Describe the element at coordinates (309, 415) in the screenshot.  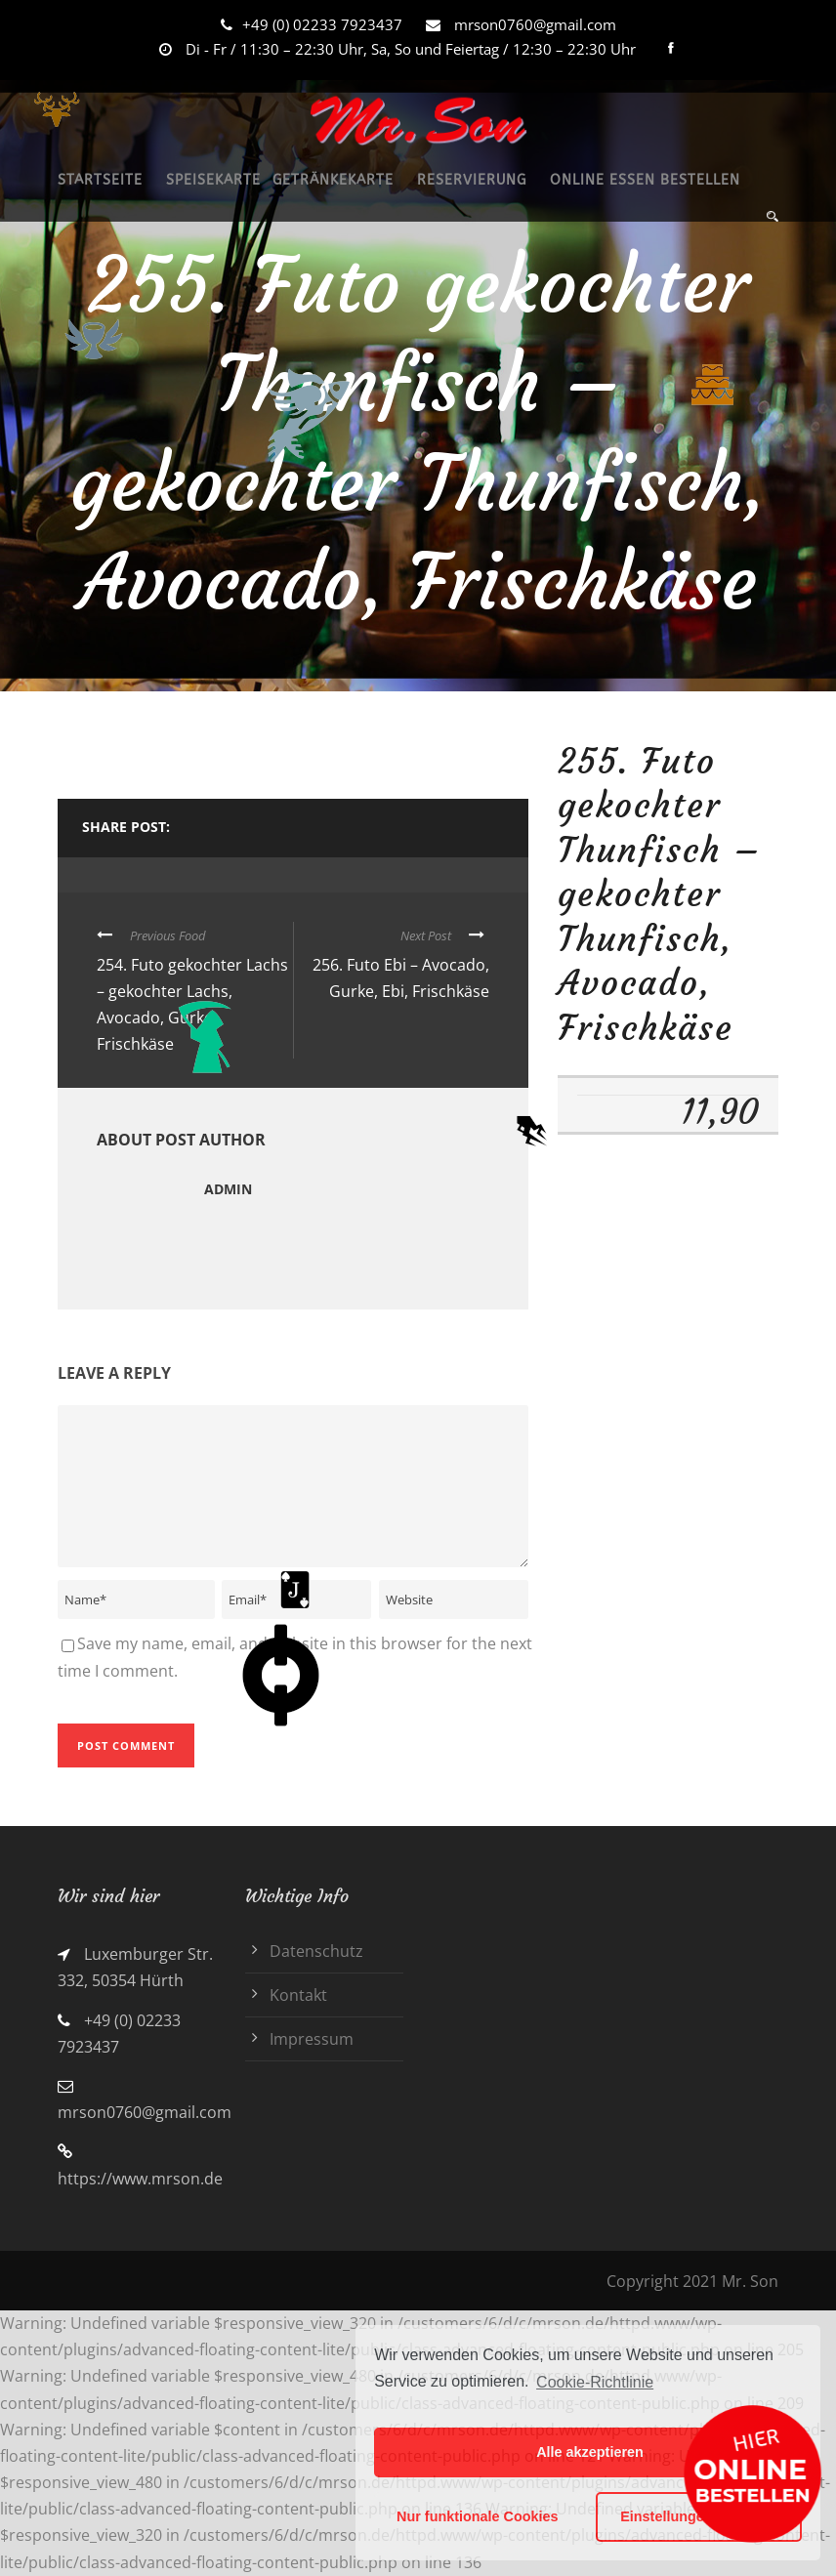
I see `flying trout creature in a fantasy game` at that location.